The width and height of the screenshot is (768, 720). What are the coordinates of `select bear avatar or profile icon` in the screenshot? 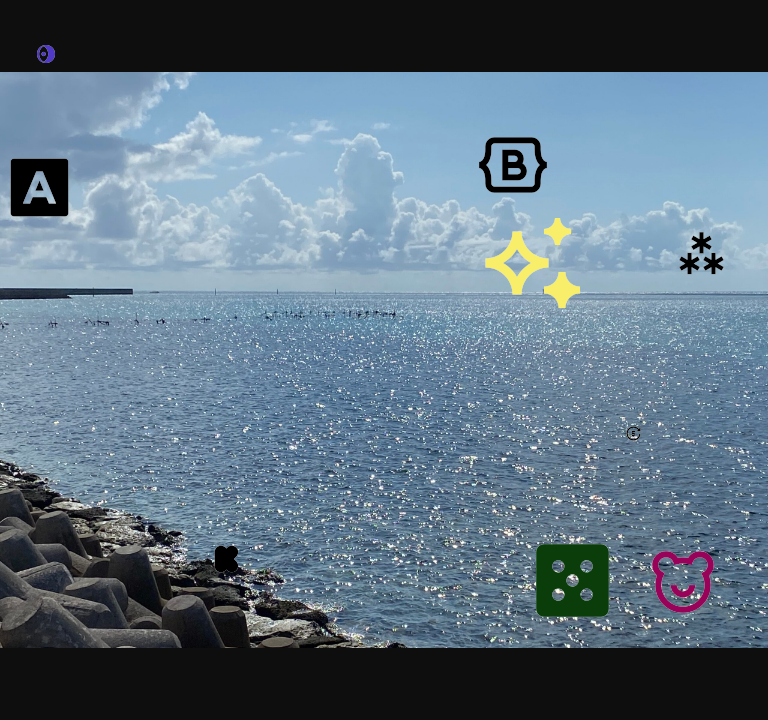 It's located at (683, 582).